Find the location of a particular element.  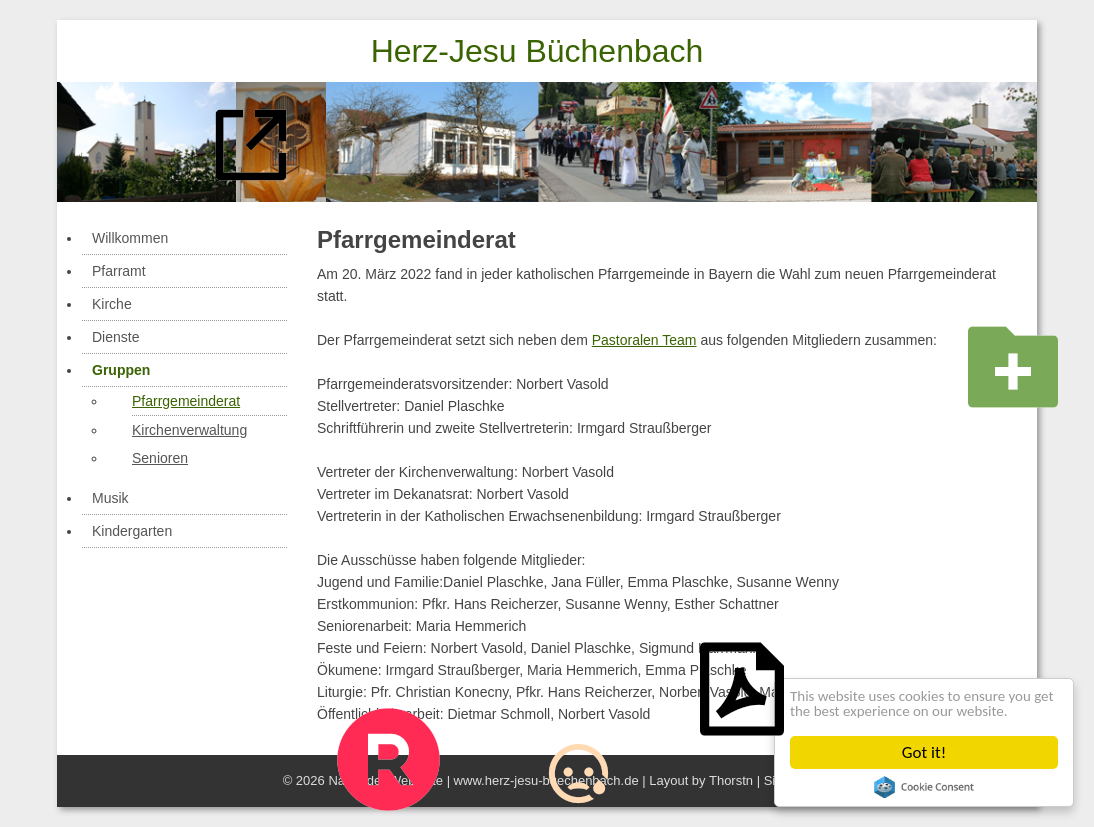

open link in a new window or tab is located at coordinates (251, 145).